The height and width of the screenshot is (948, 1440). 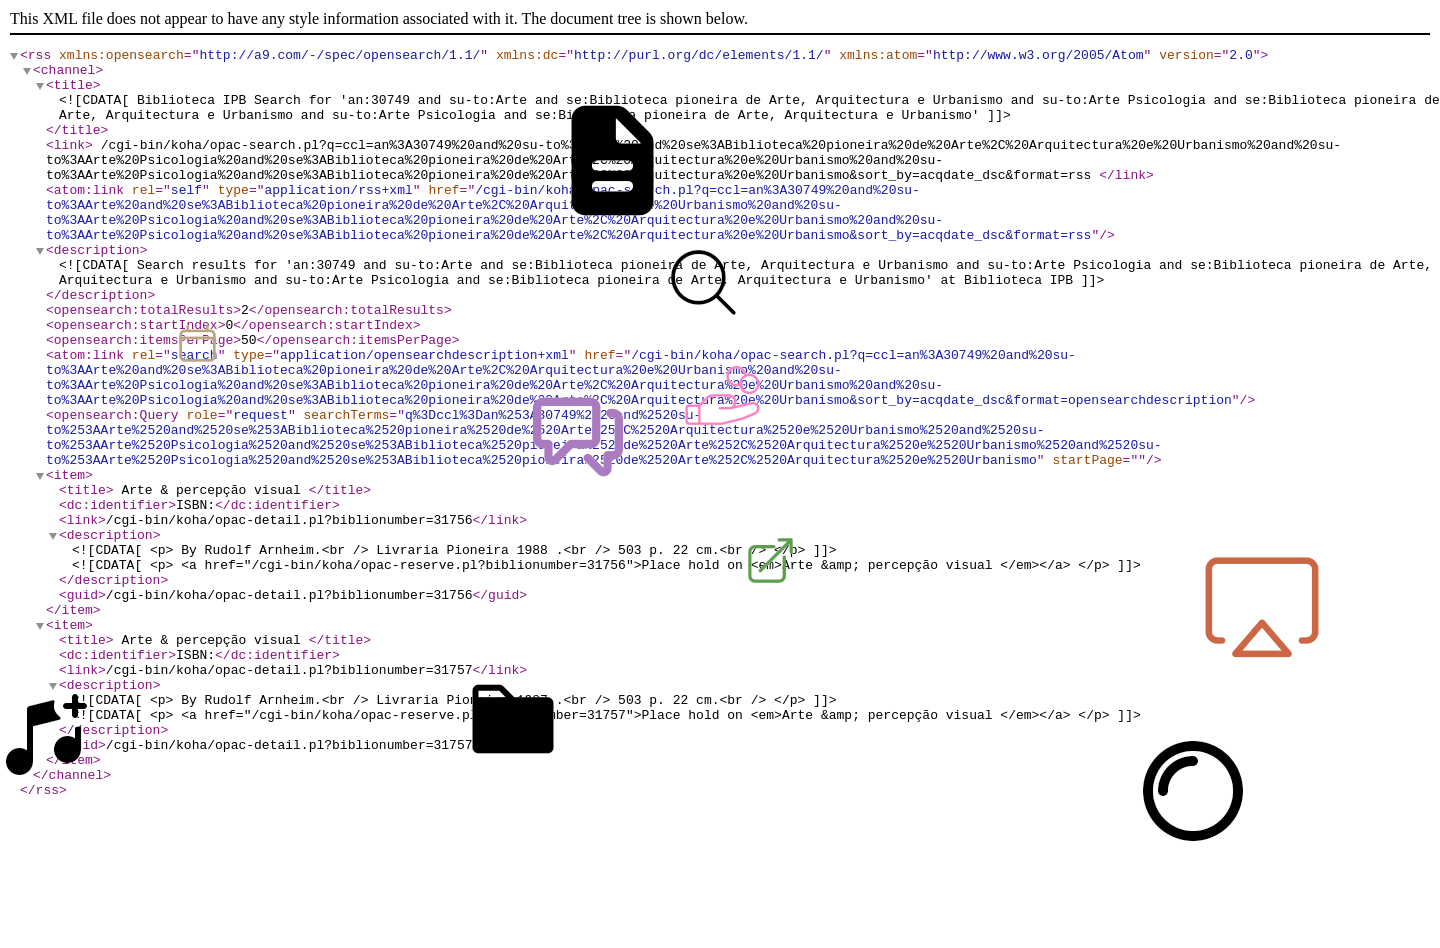 I want to click on open link in a new tab or window, so click(x=770, y=560).